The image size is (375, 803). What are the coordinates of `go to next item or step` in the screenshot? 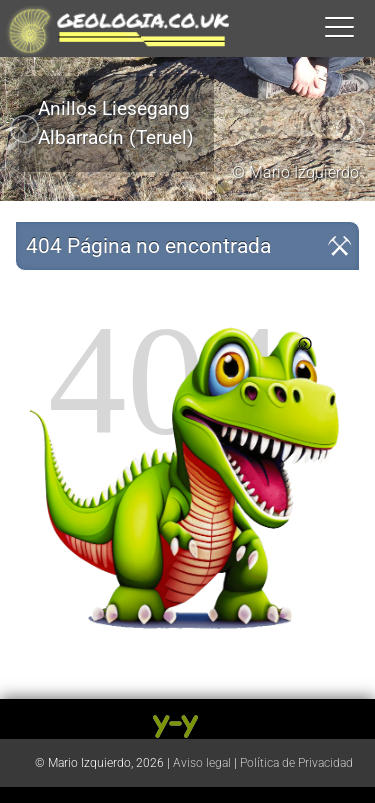 It's located at (305, 344).